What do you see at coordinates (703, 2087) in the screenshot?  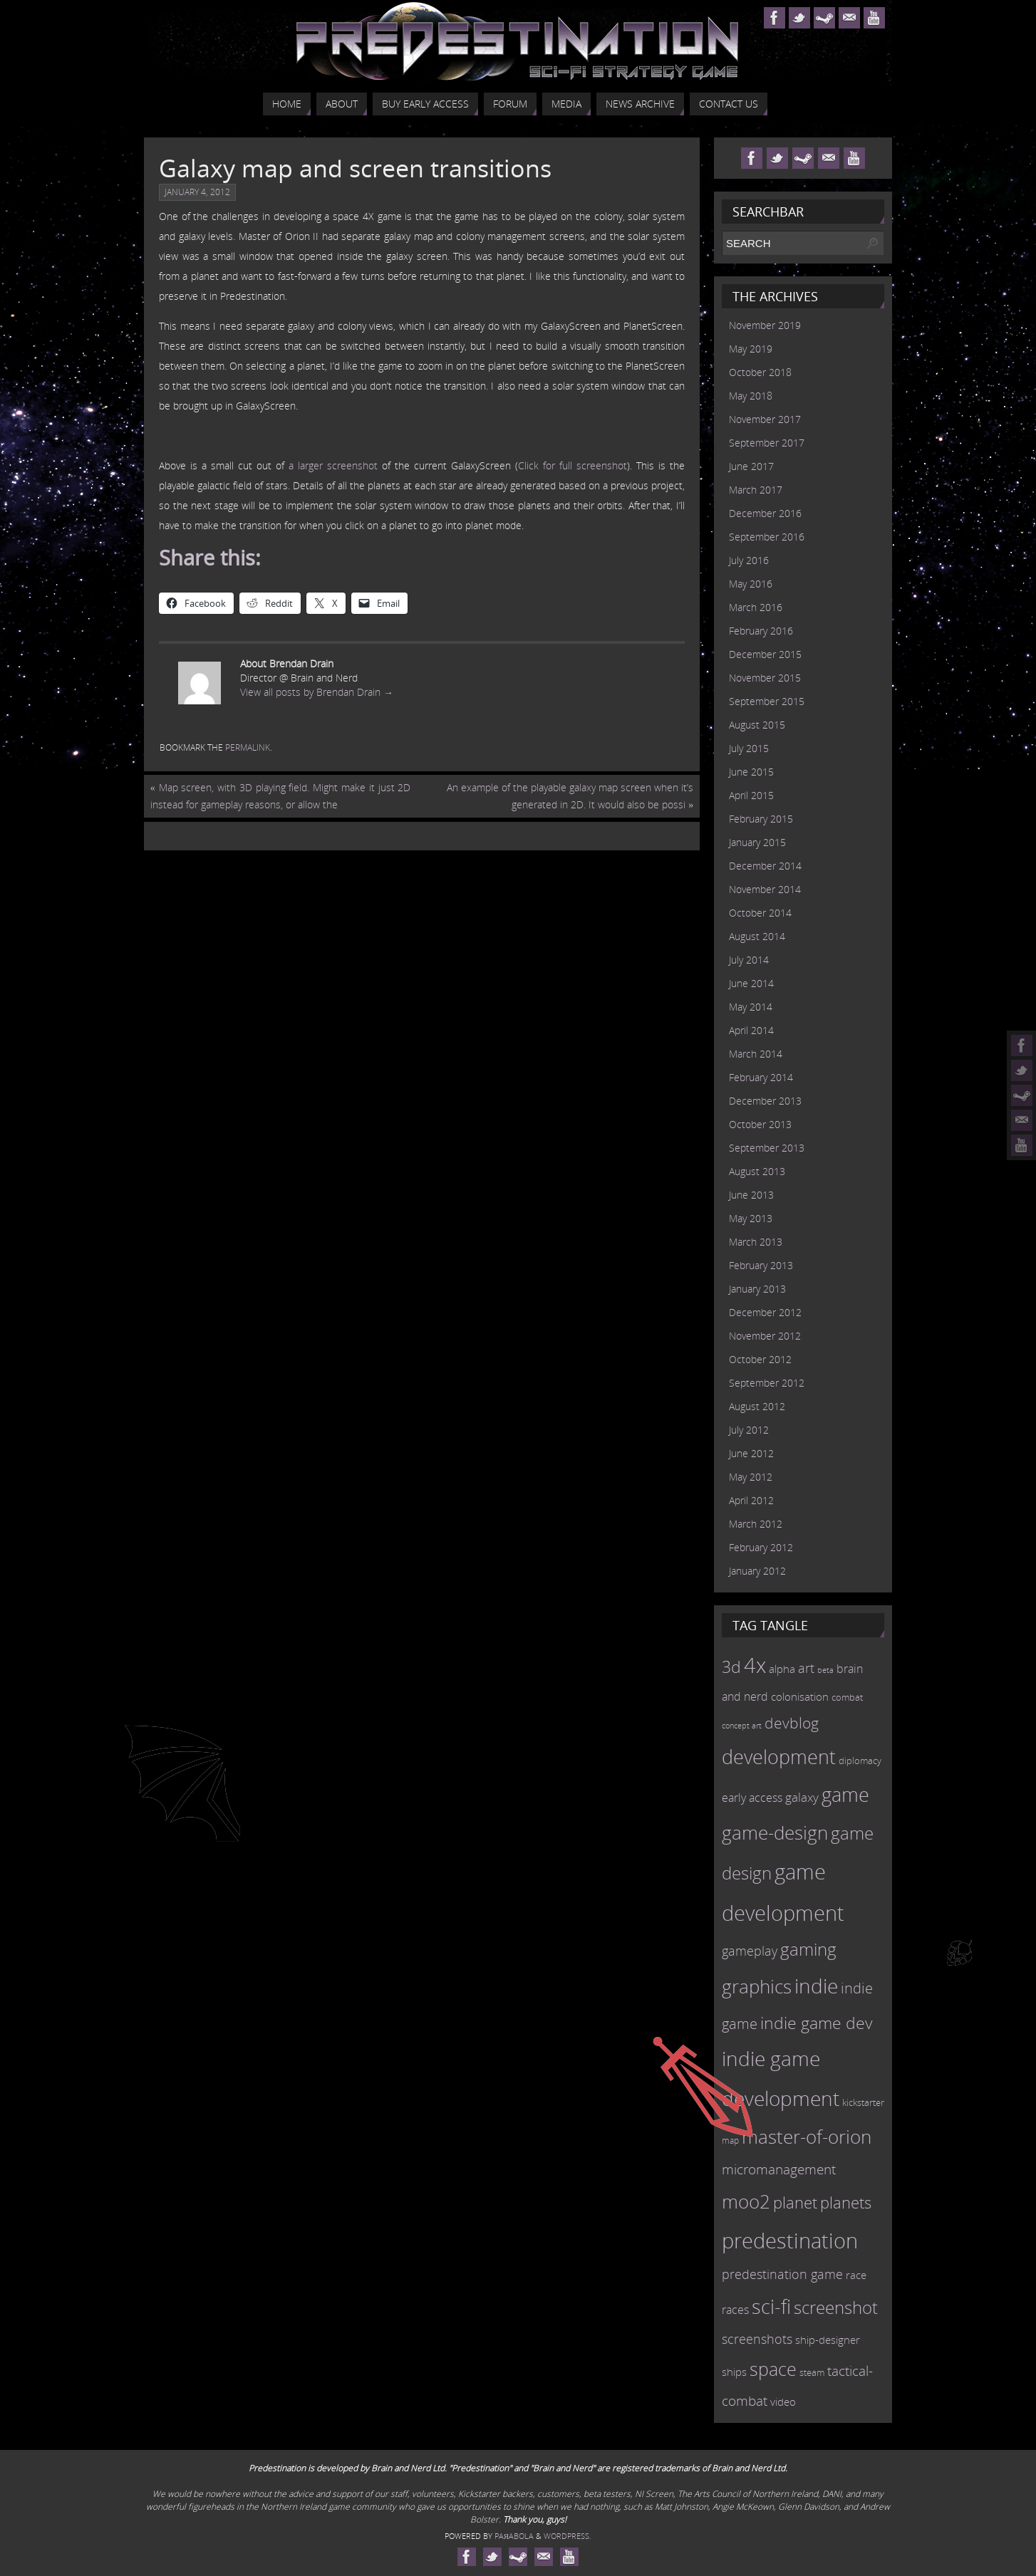 I see `attack or strike action in combat` at bounding box center [703, 2087].